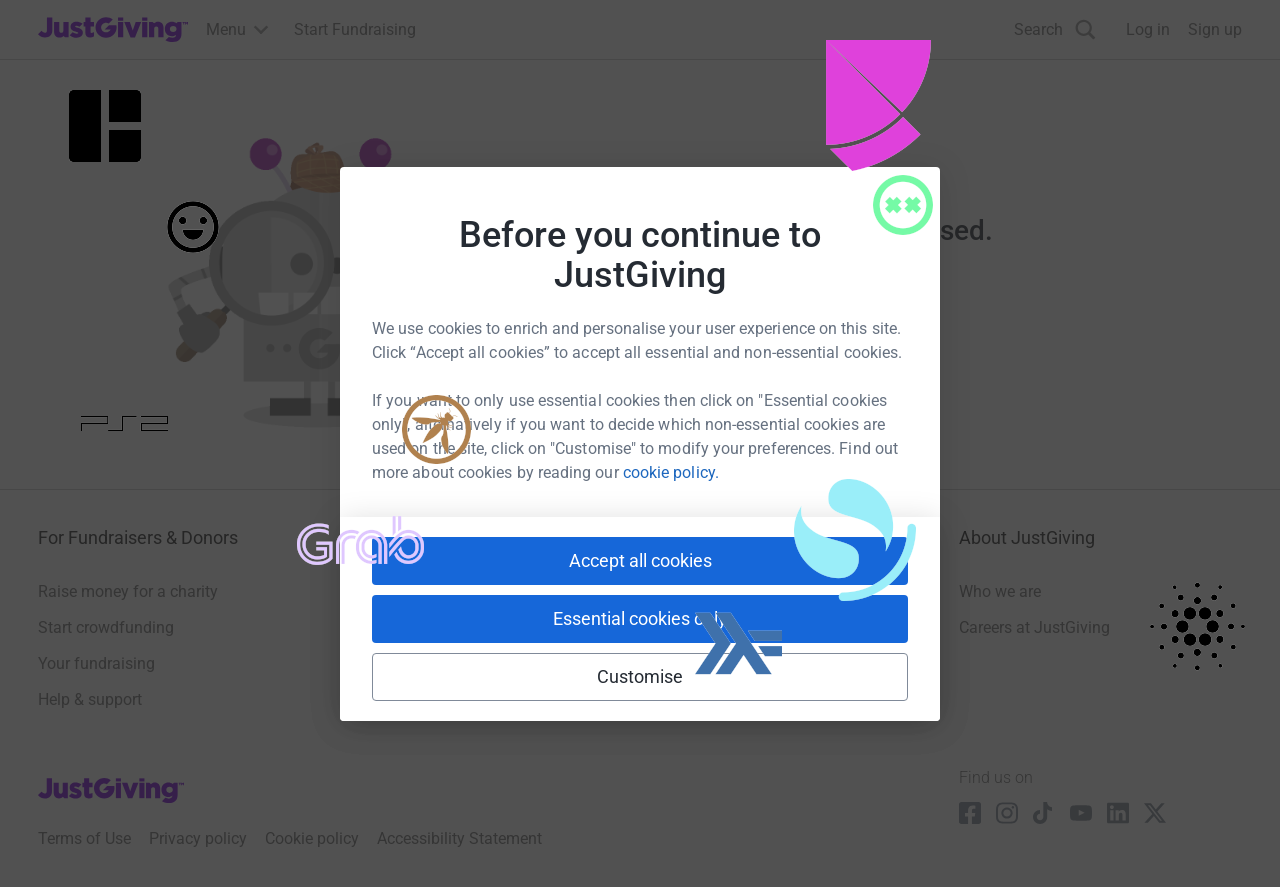 The width and height of the screenshot is (1280, 887). I want to click on cardano cryptocurrency logo, so click(1197, 626).